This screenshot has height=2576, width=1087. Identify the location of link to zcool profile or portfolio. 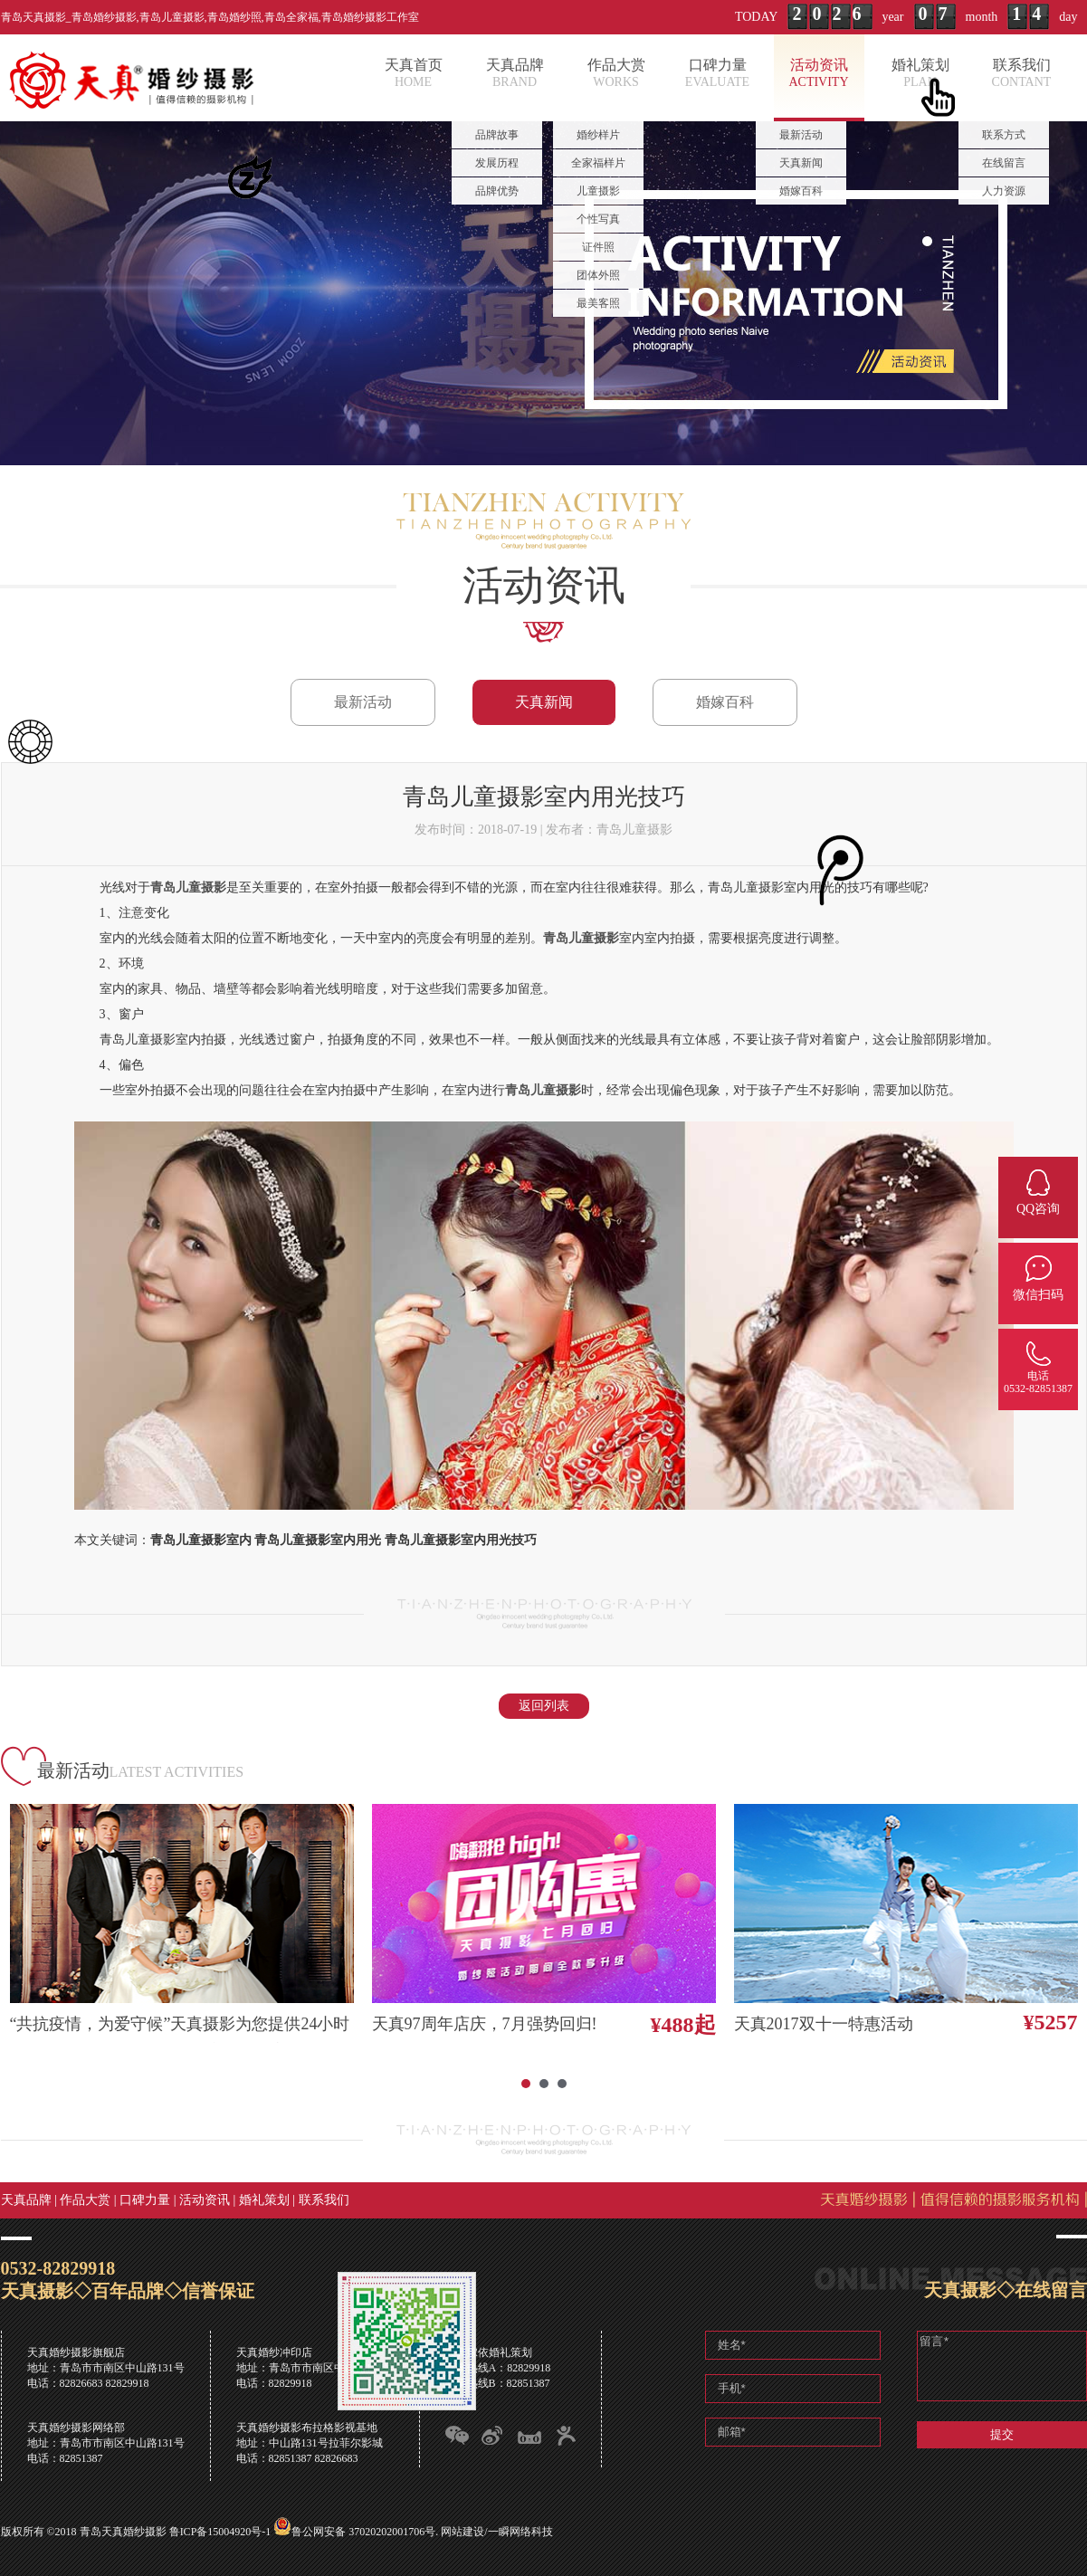
(250, 177).